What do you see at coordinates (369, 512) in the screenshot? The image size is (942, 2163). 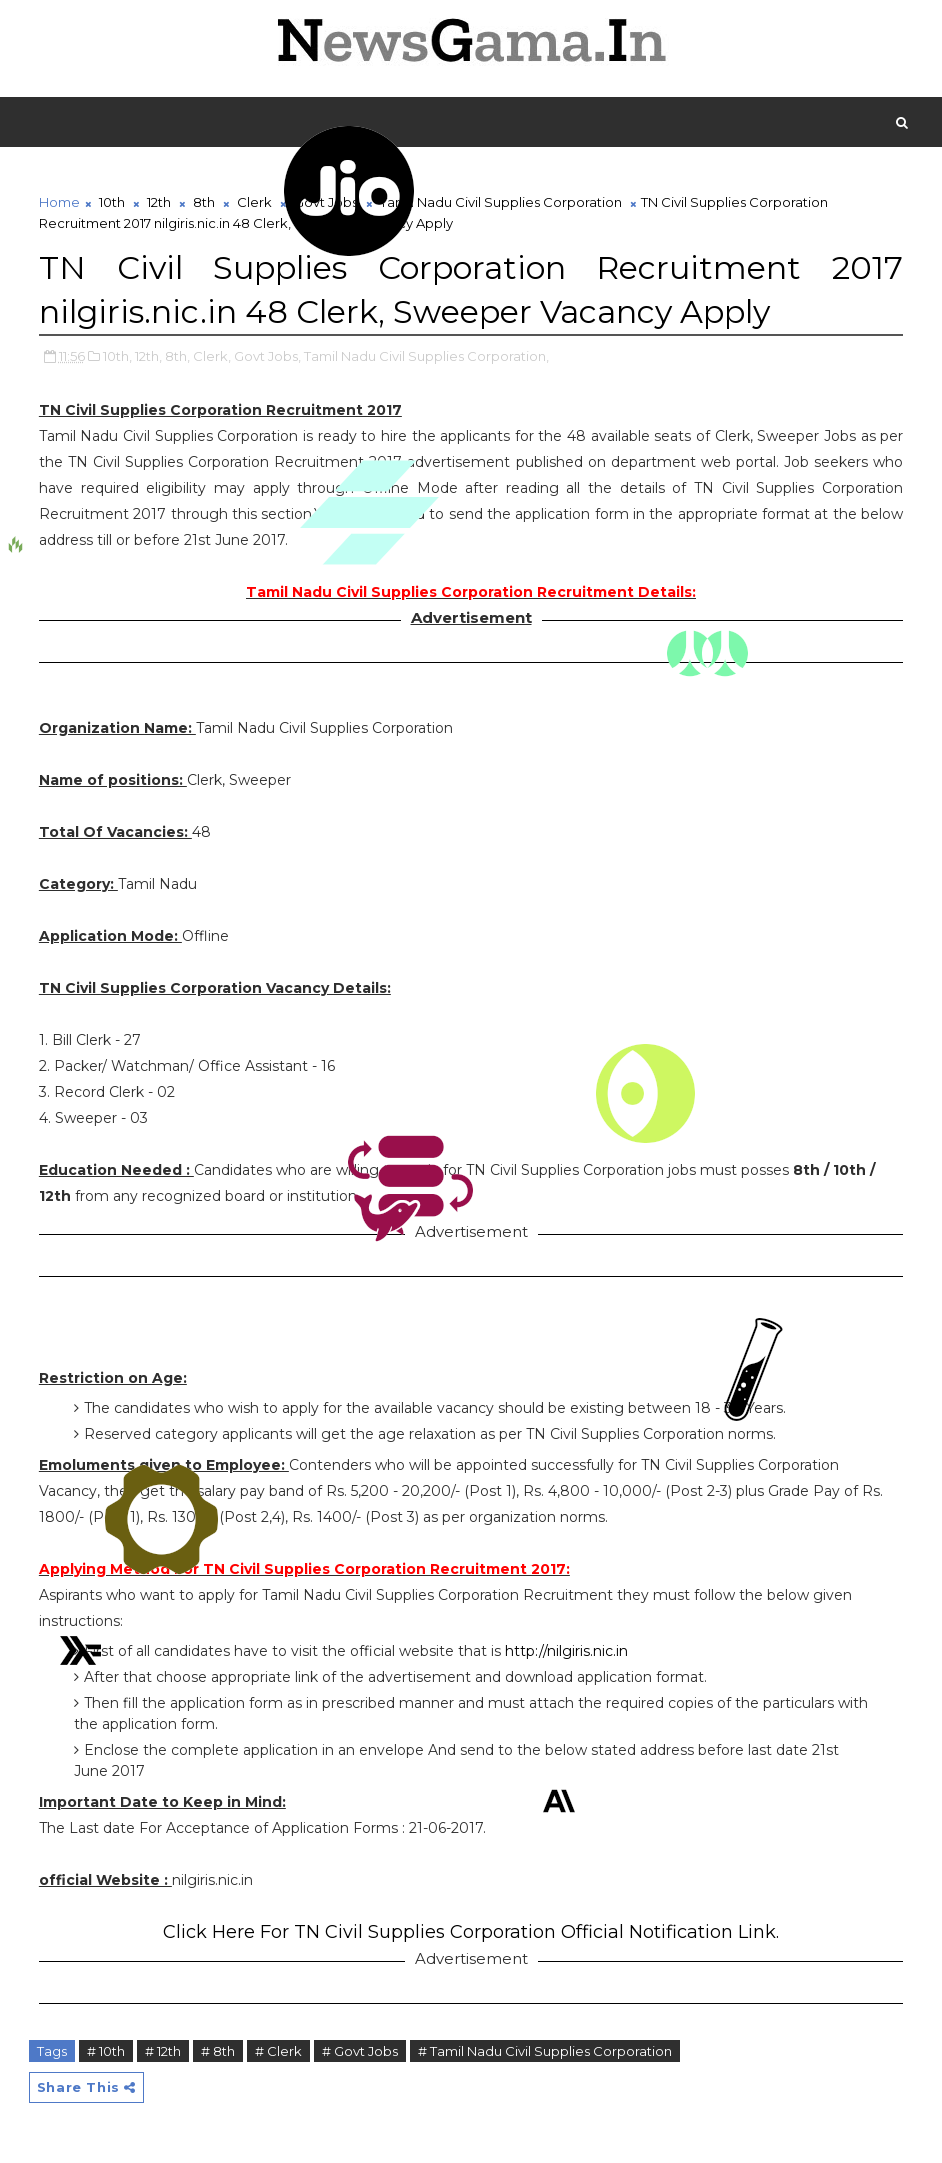 I see `stencil brand logo` at bounding box center [369, 512].